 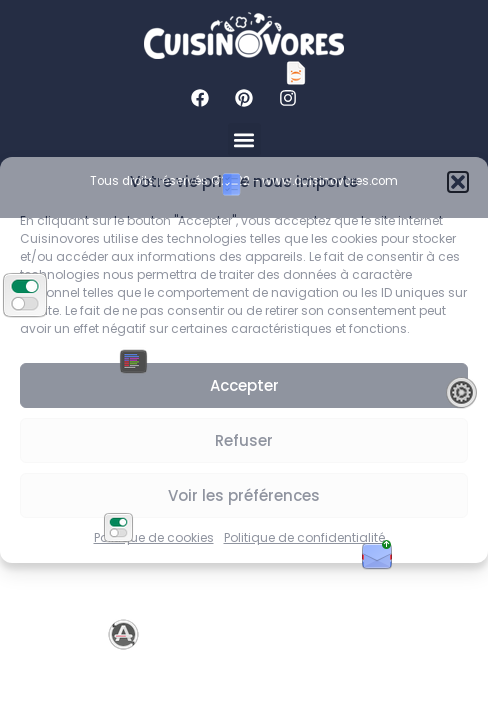 What do you see at coordinates (133, 361) in the screenshot?
I see `open software development tools` at bounding box center [133, 361].